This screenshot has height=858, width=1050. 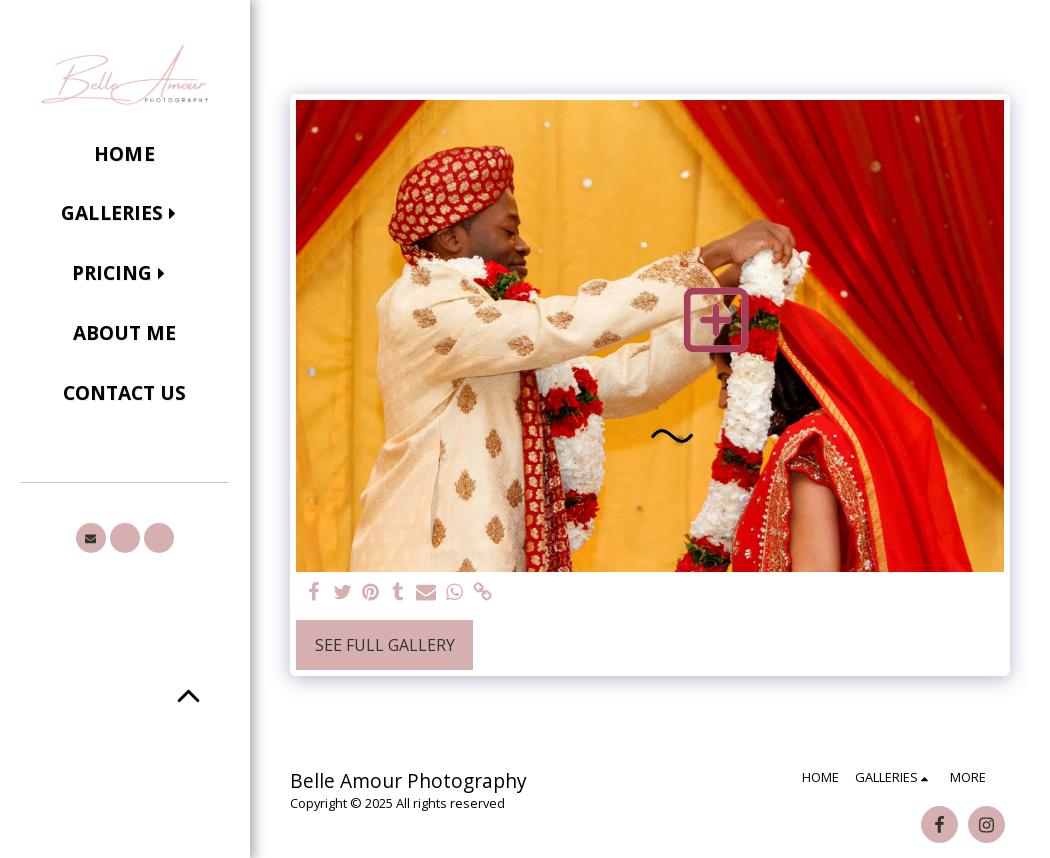 What do you see at coordinates (716, 320) in the screenshot?
I see `add a new item` at bounding box center [716, 320].